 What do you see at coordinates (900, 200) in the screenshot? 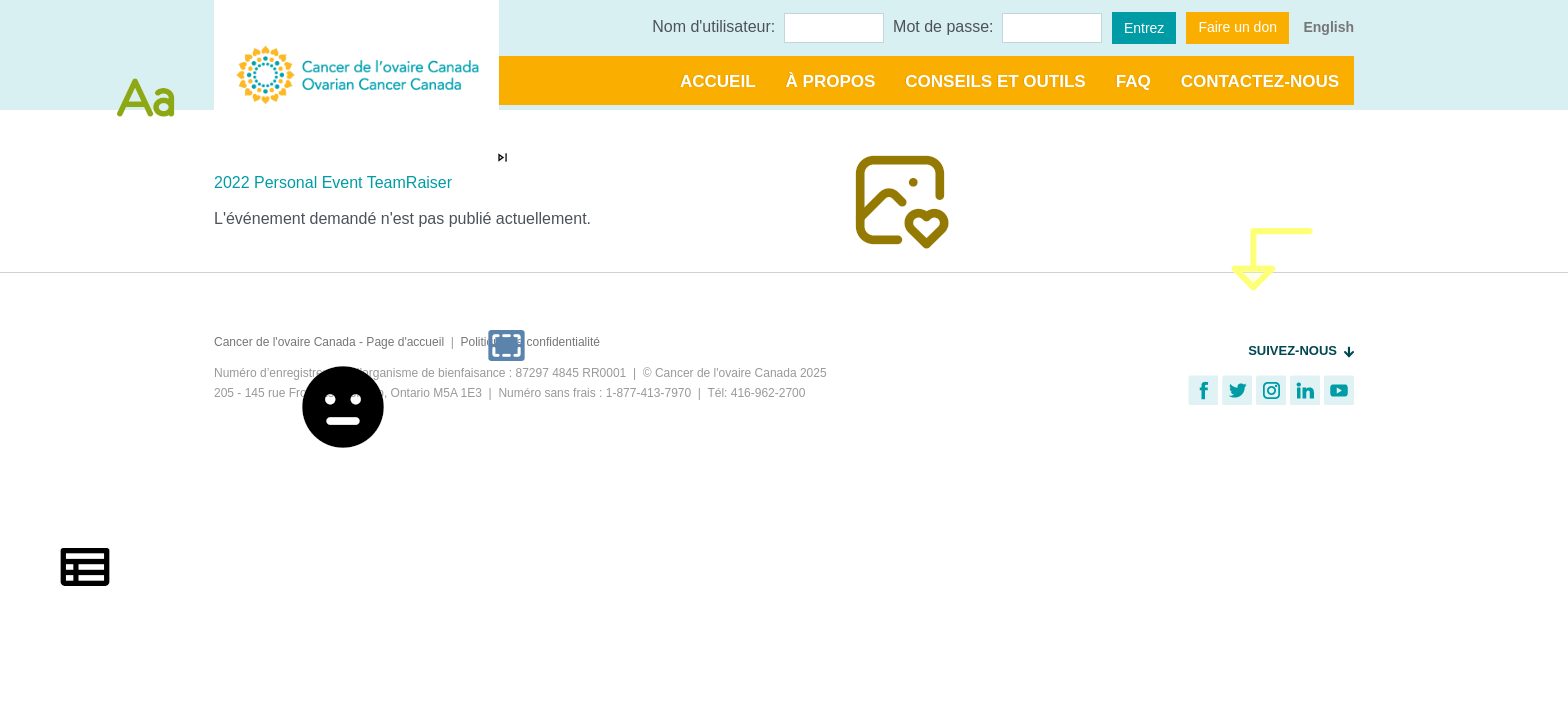
I see `add photo to favorites` at bounding box center [900, 200].